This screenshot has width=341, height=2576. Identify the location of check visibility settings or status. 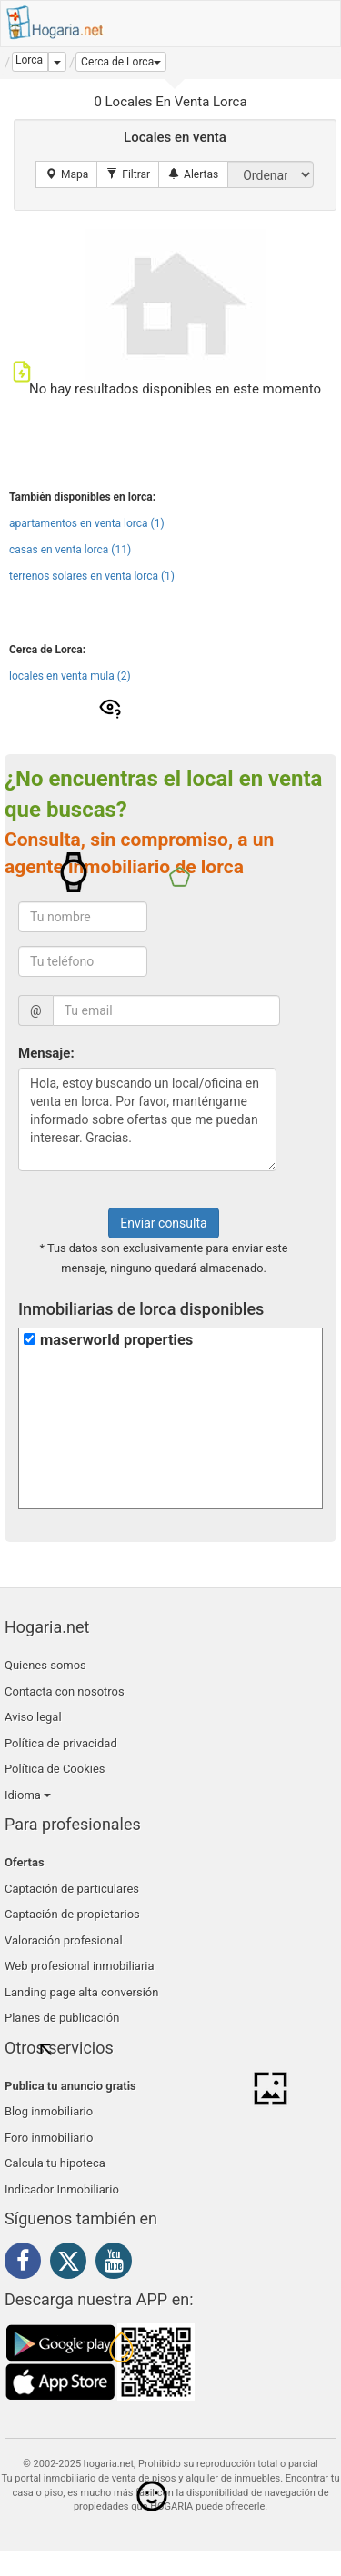
(110, 707).